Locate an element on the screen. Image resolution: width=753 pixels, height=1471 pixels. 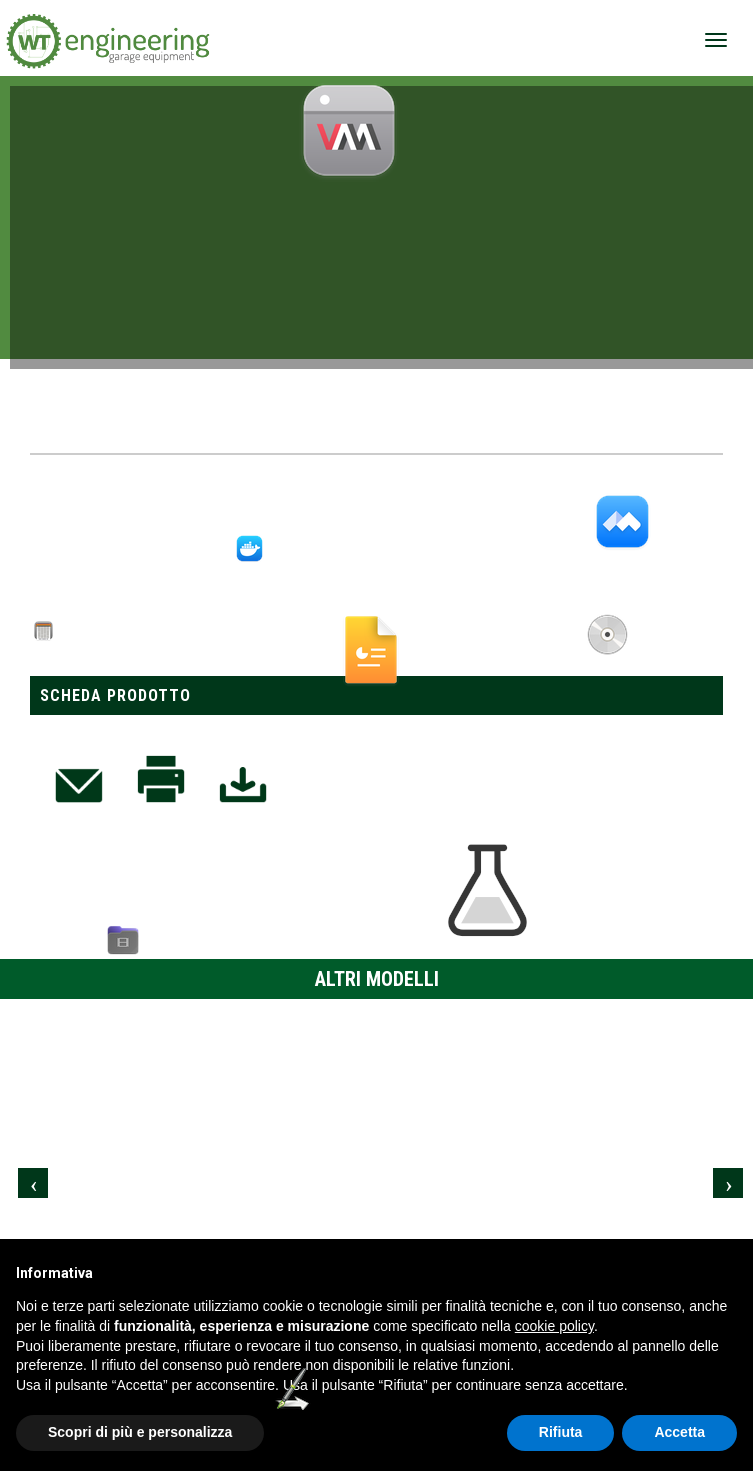
open virtual machine preferences is located at coordinates (349, 132).